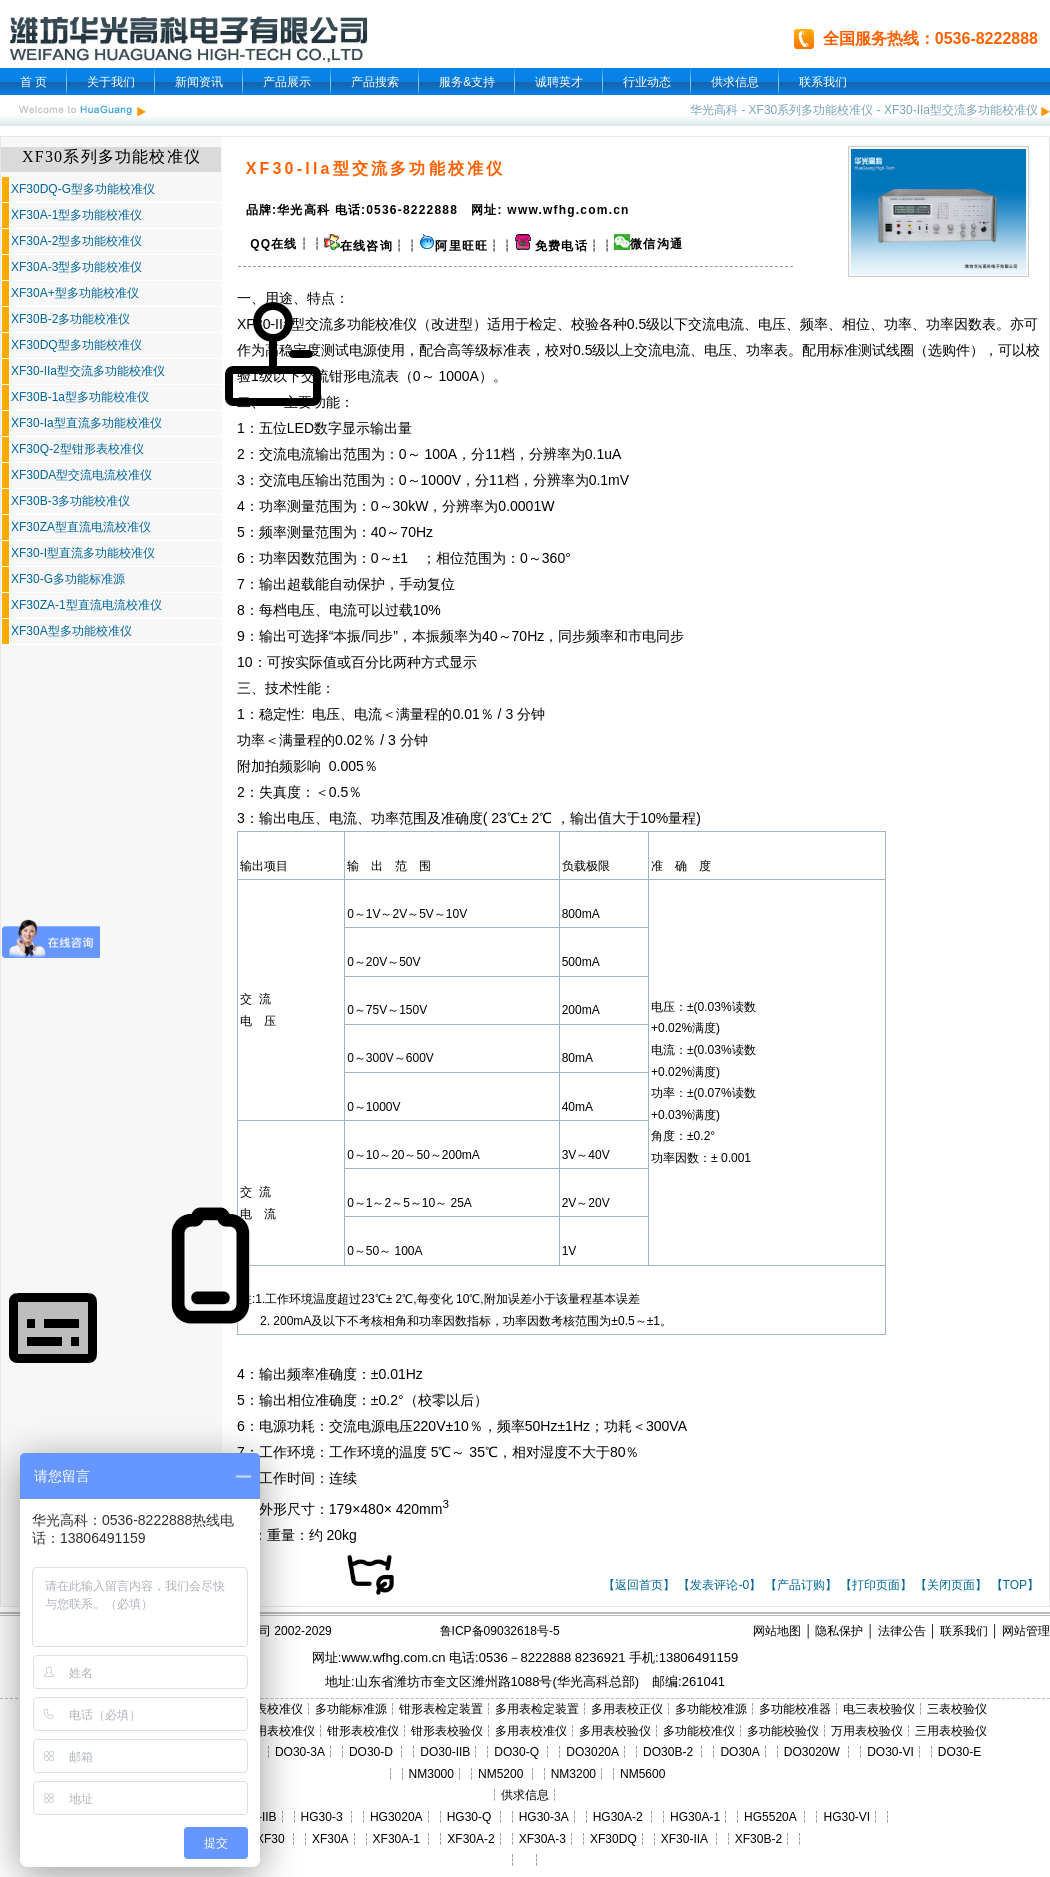  Describe the element at coordinates (369, 1570) in the screenshot. I see `select eco-friendly wash cycle` at that location.